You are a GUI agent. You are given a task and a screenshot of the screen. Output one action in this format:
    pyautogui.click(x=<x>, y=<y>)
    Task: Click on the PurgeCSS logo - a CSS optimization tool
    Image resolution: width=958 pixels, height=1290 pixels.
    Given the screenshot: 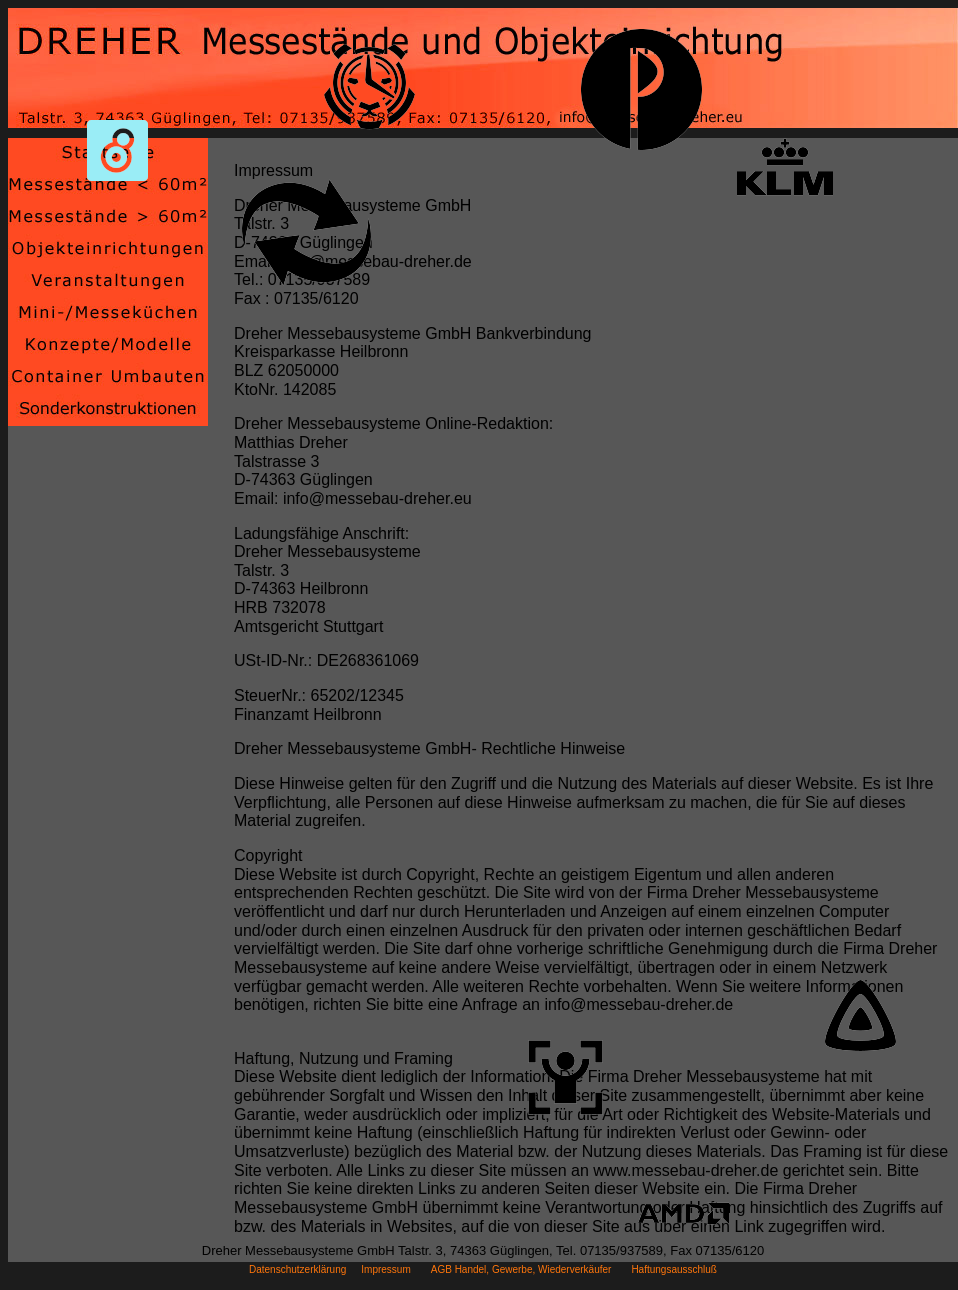 What is the action you would take?
    pyautogui.click(x=641, y=89)
    